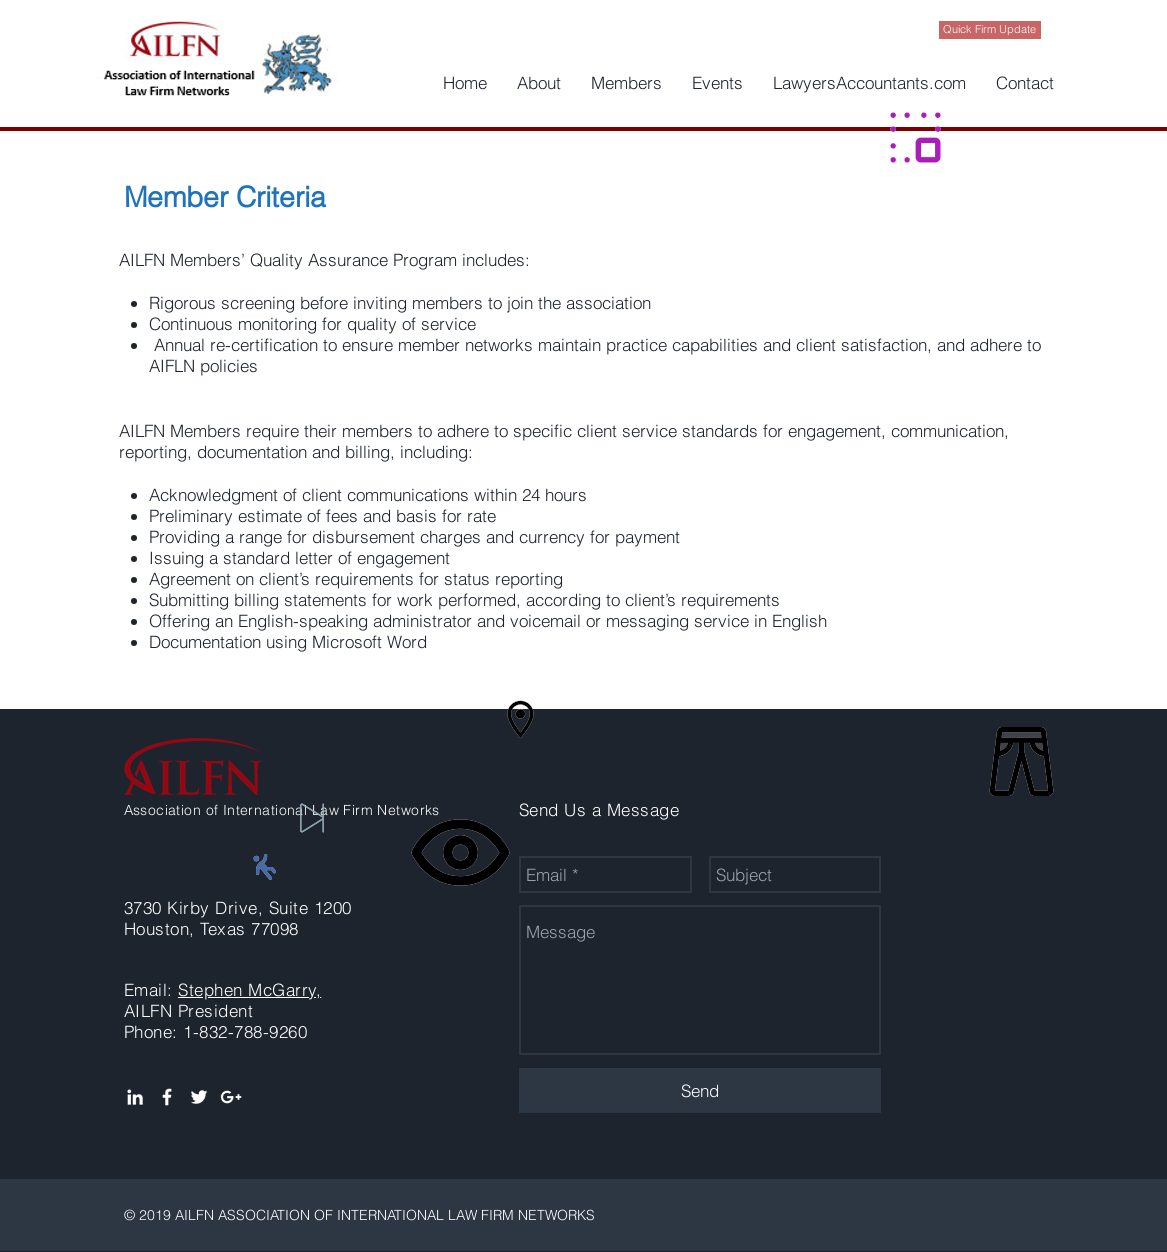 This screenshot has width=1167, height=1252. I want to click on indicates a slip or fall hazard warning, so click(264, 867).